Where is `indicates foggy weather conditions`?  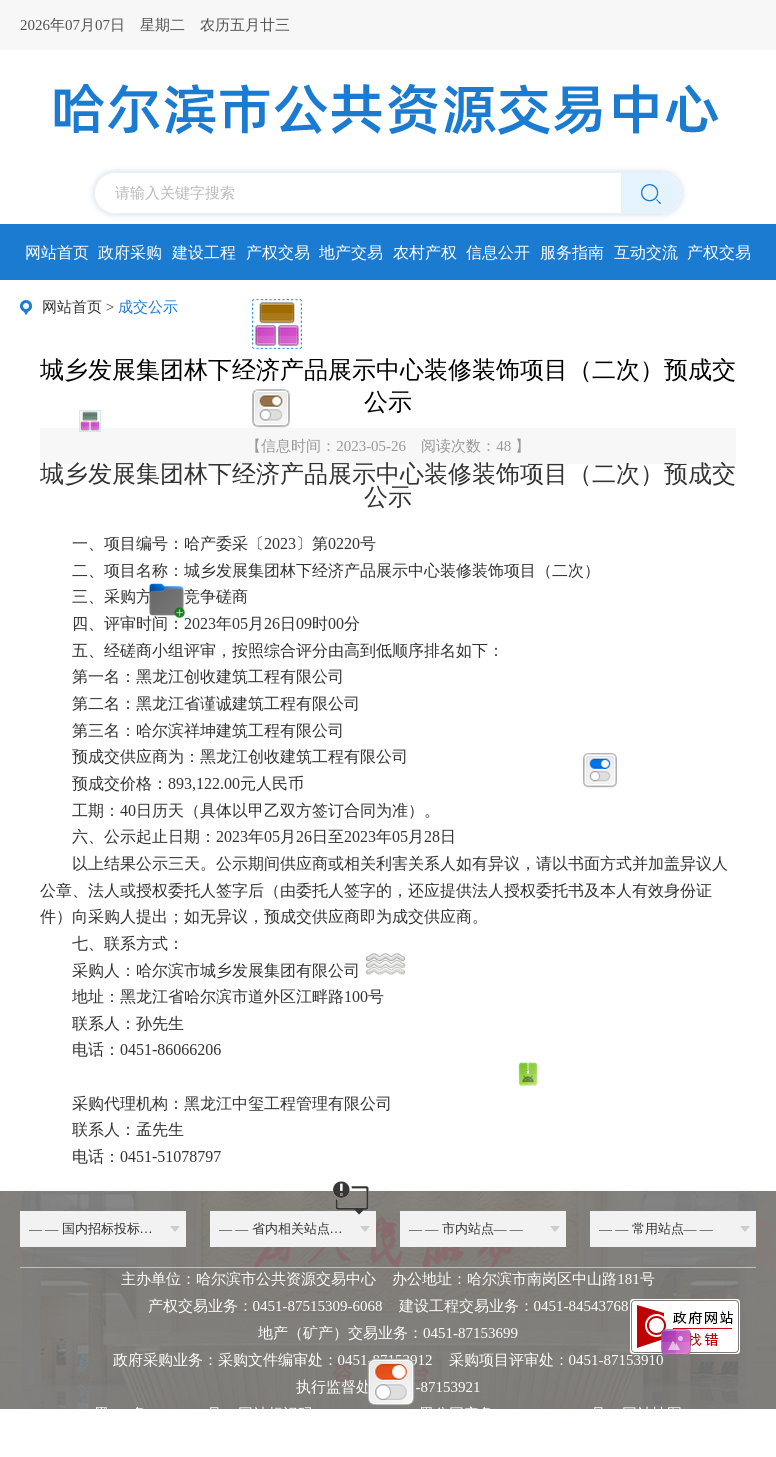
indicates foggy weather conditions is located at coordinates (386, 963).